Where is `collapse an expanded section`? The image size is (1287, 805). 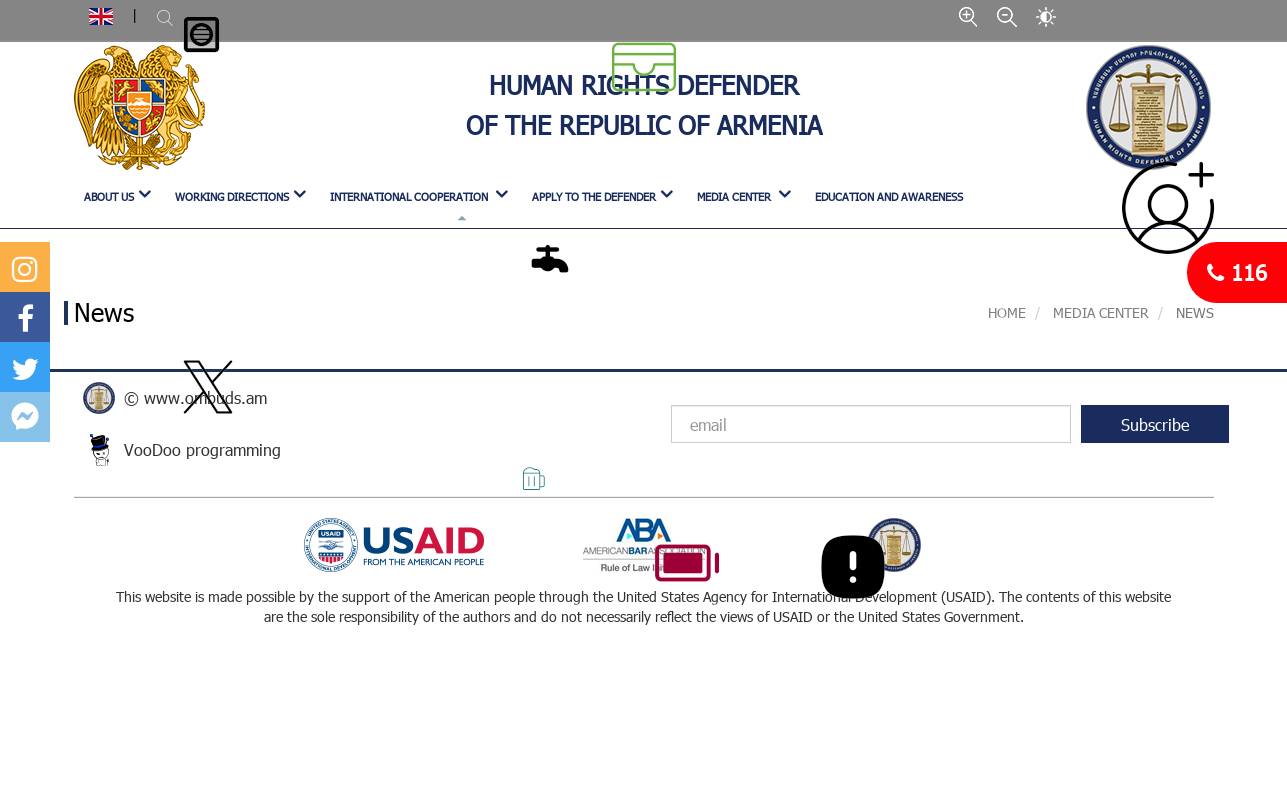 collapse an expanded section is located at coordinates (462, 218).